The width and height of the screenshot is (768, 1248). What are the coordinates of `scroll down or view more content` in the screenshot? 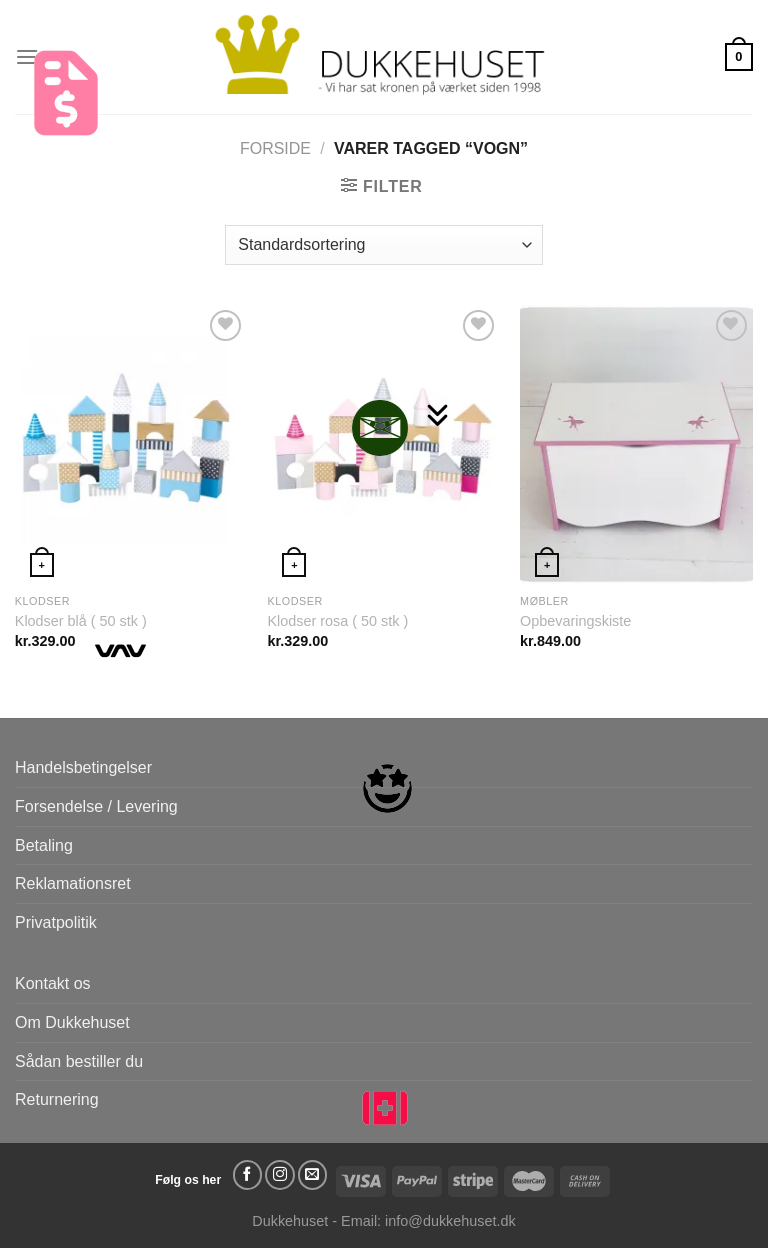 It's located at (437, 414).